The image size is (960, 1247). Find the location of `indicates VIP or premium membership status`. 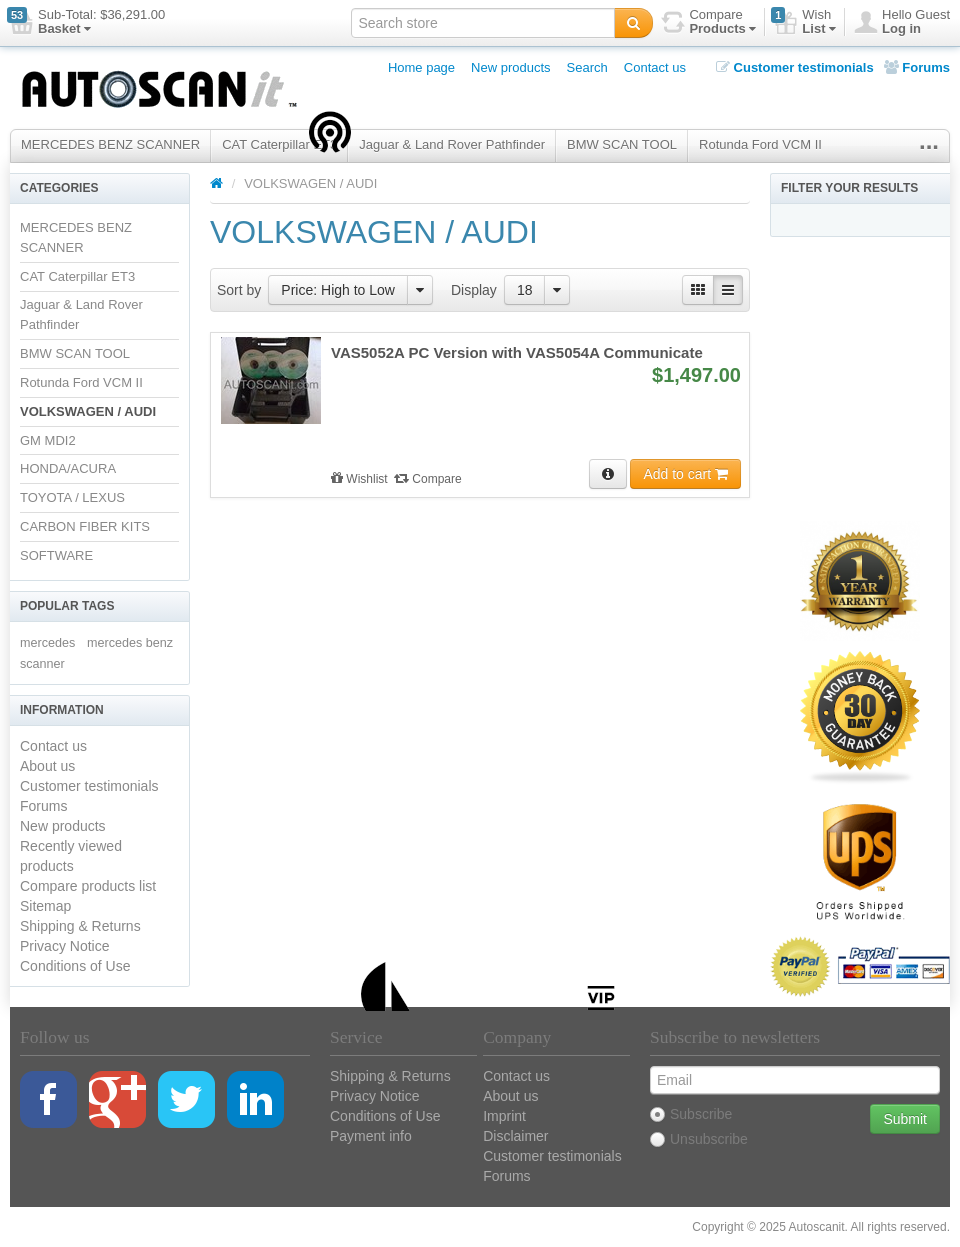

indicates VIP or premium membership status is located at coordinates (601, 998).